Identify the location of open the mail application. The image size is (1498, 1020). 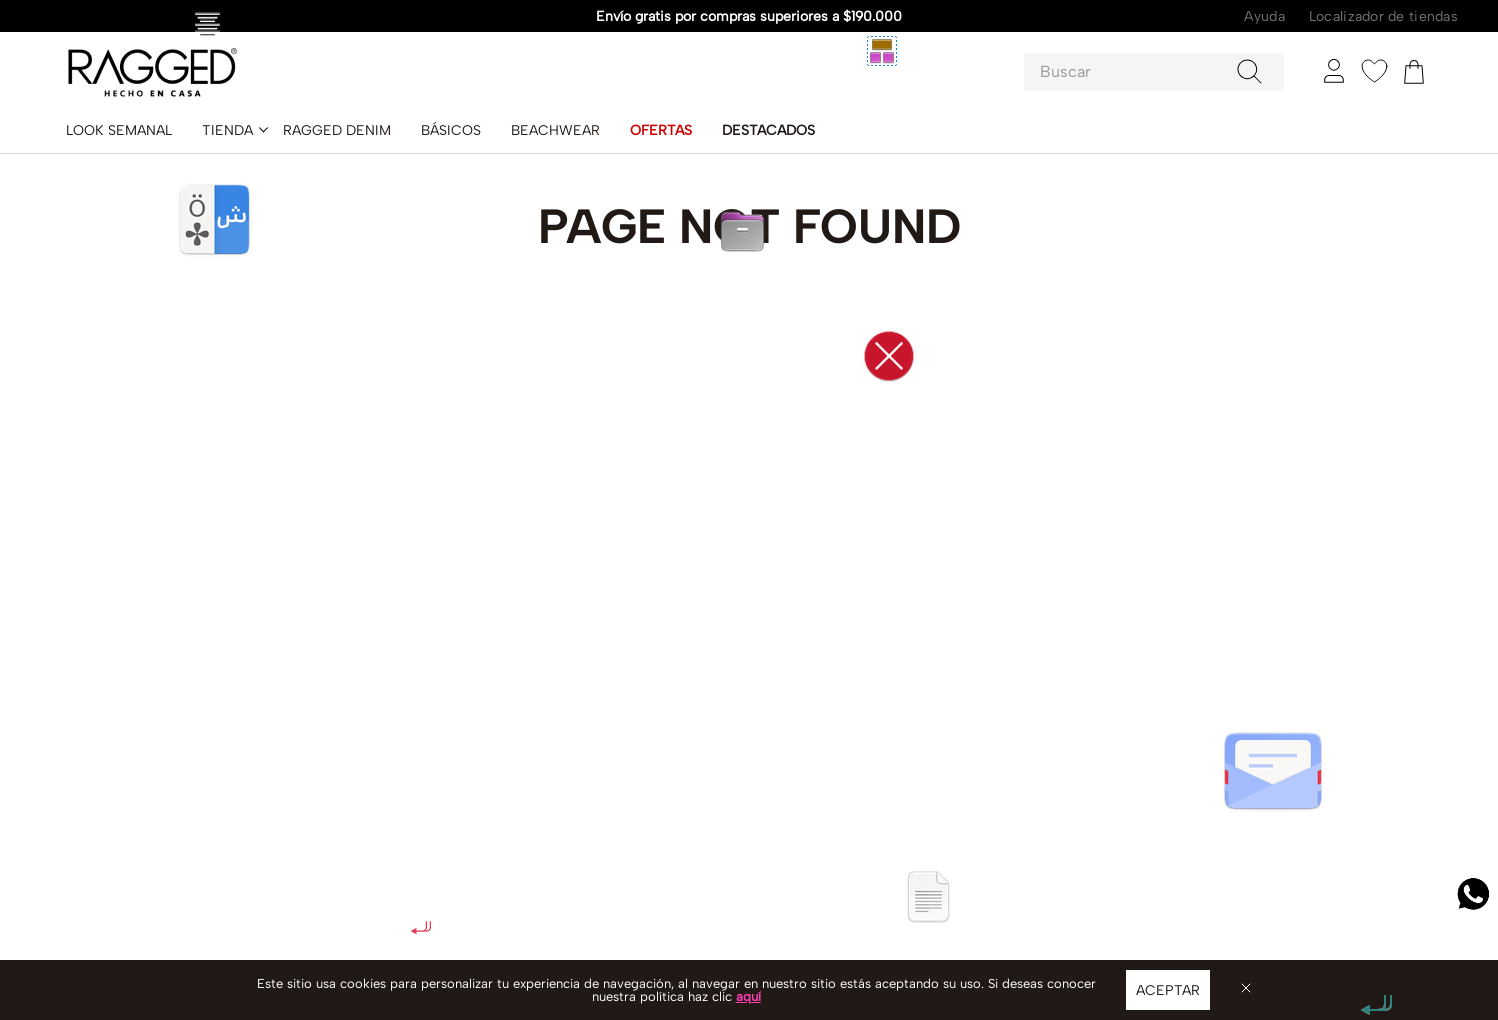
(1273, 771).